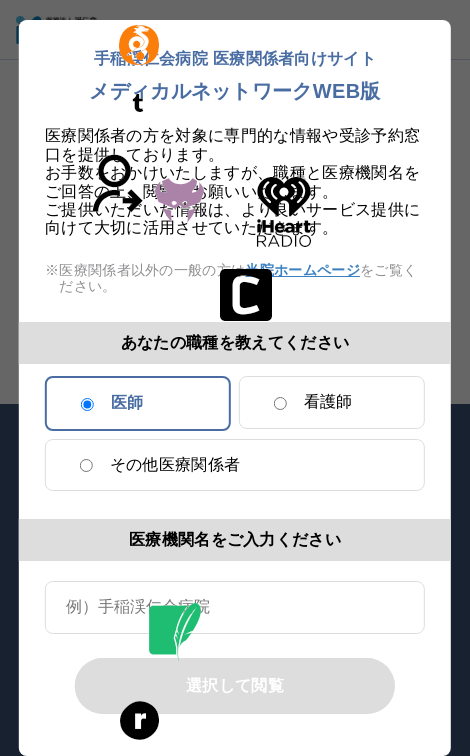 The height and width of the screenshot is (756, 470). I want to click on open the Ravelry app, so click(139, 720).